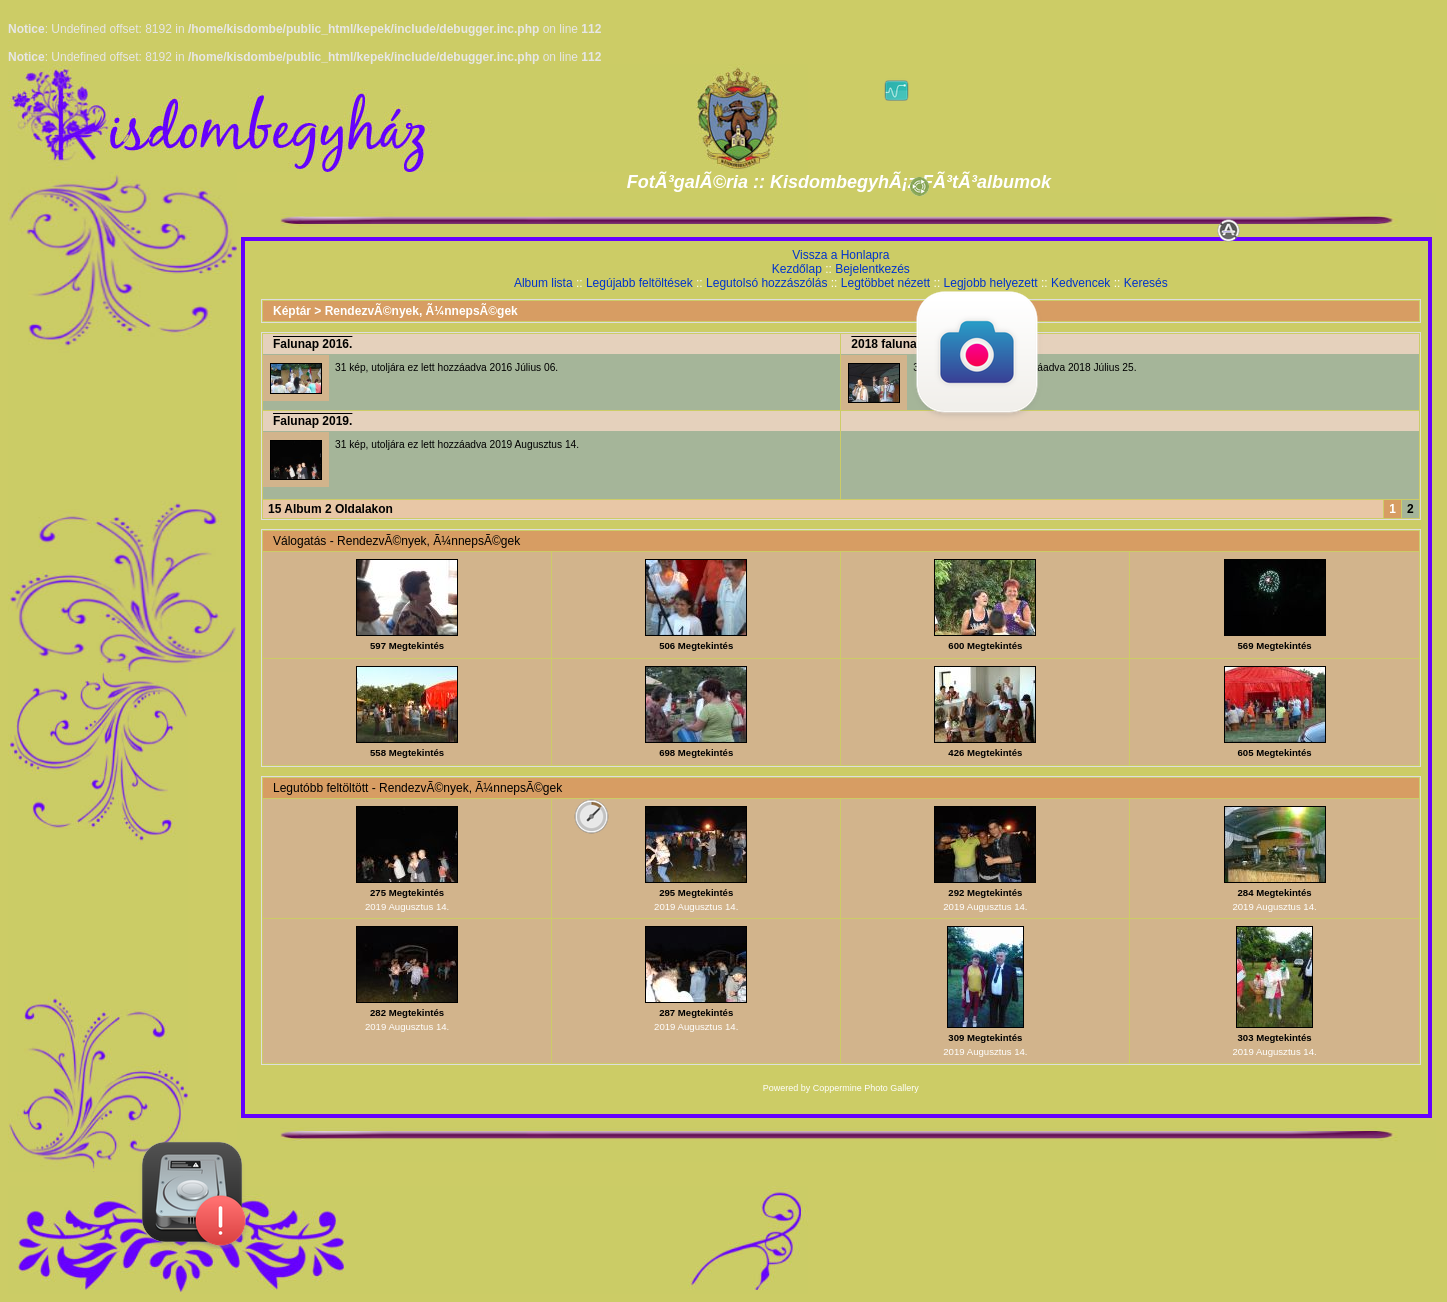  Describe the element at coordinates (896, 90) in the screenshot. I see `open system resource monitor` at that location.